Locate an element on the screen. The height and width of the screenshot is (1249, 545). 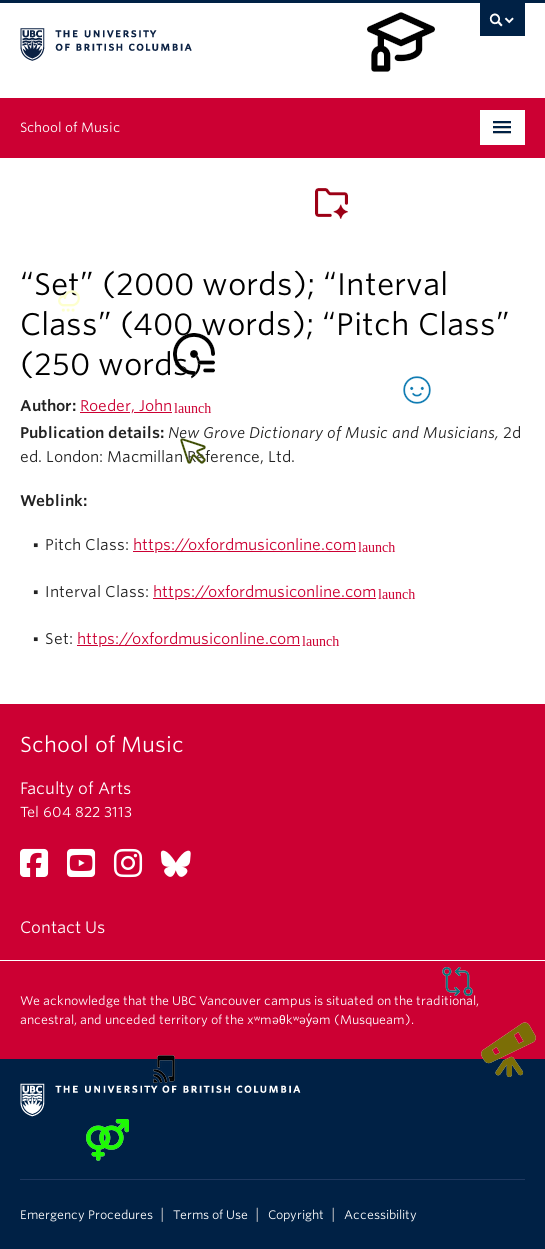
explore or discover new content is located at coordinates (508, 1049).